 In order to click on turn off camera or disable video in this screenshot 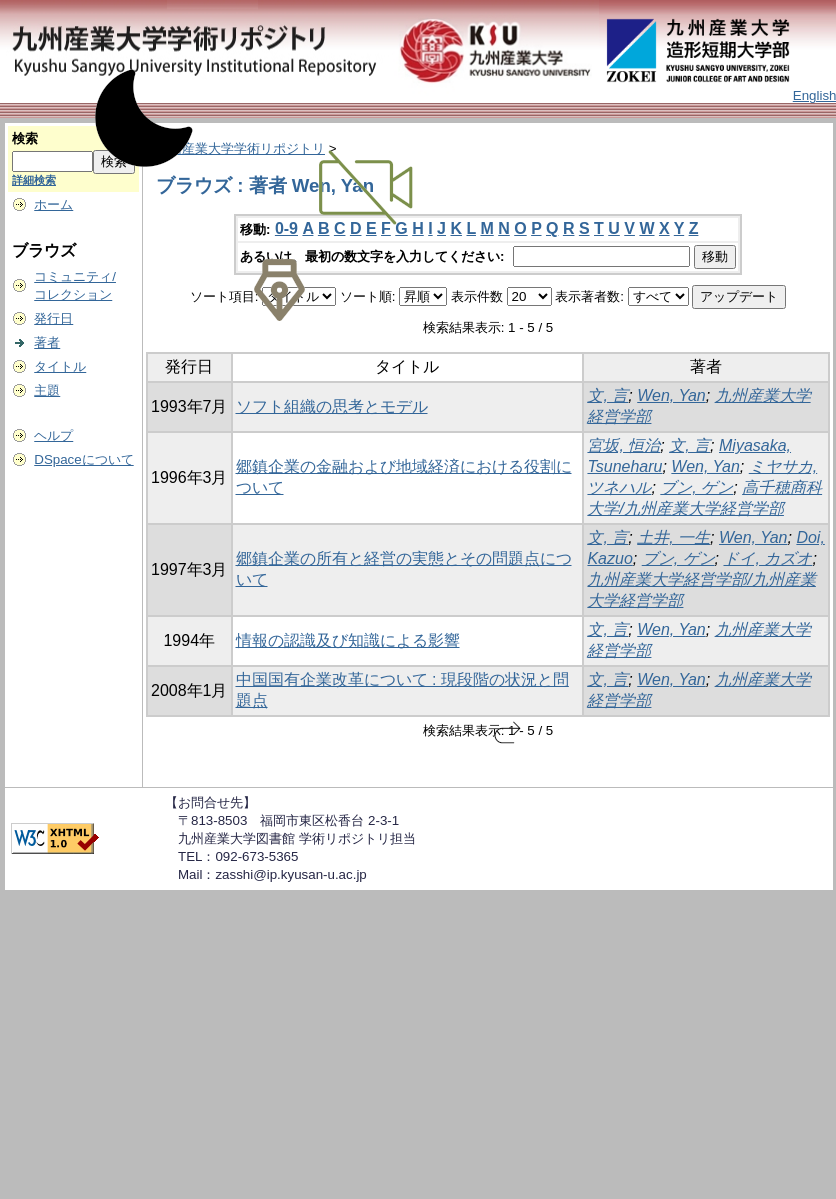, I will do `click(362, 187)`.